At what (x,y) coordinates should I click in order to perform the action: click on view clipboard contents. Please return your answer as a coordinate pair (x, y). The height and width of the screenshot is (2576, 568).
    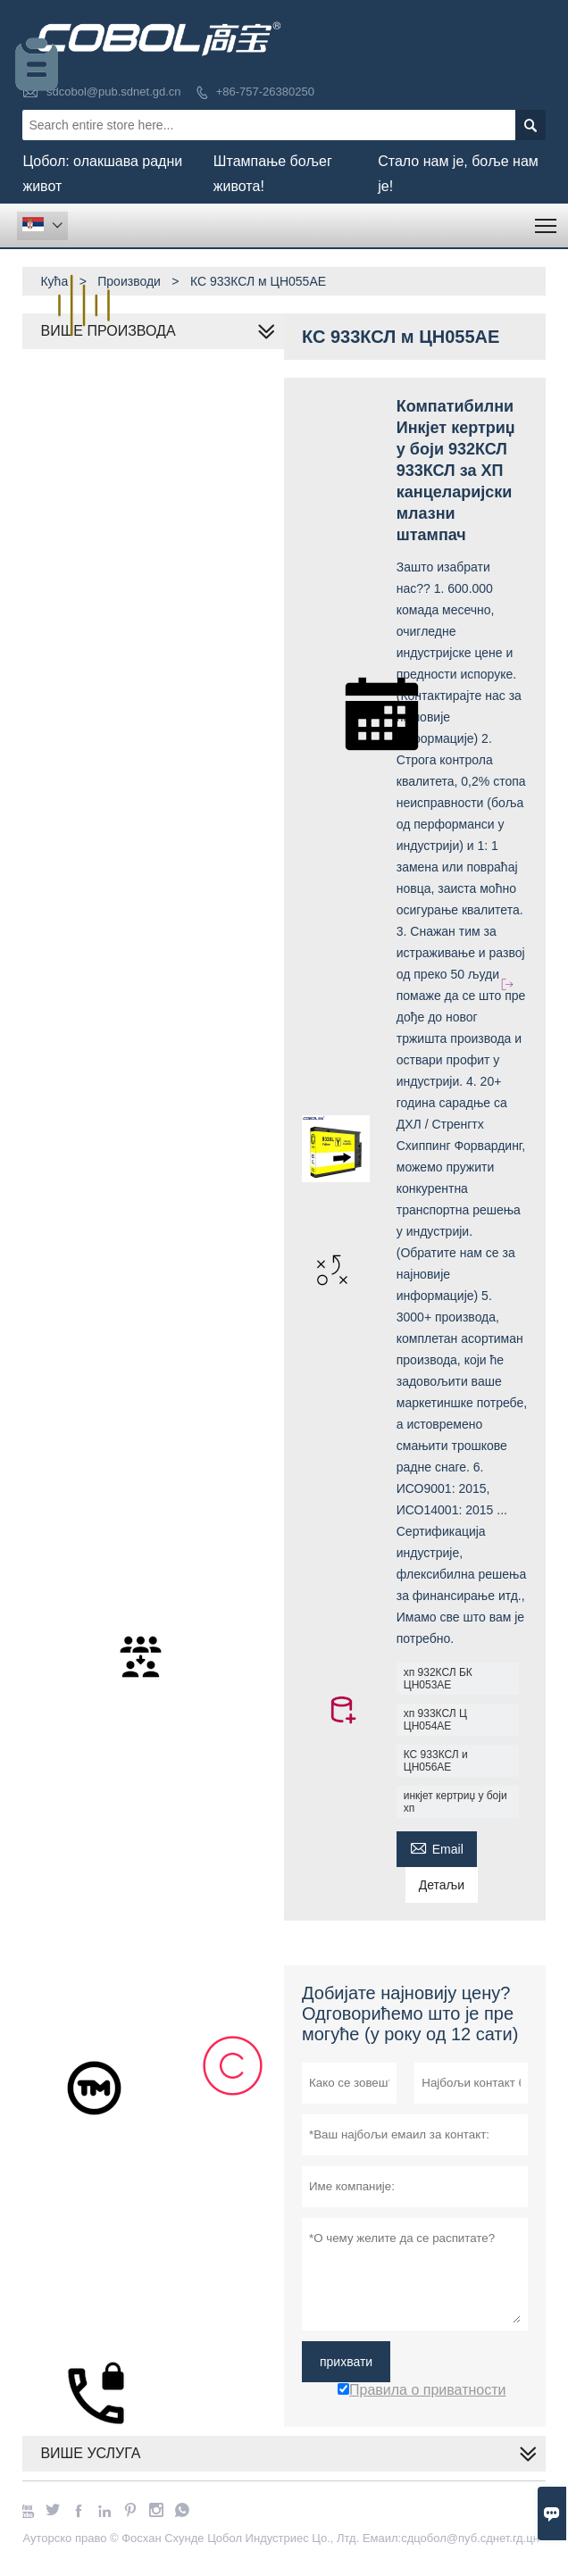
    Looking at the image, I should click on (37, 64).